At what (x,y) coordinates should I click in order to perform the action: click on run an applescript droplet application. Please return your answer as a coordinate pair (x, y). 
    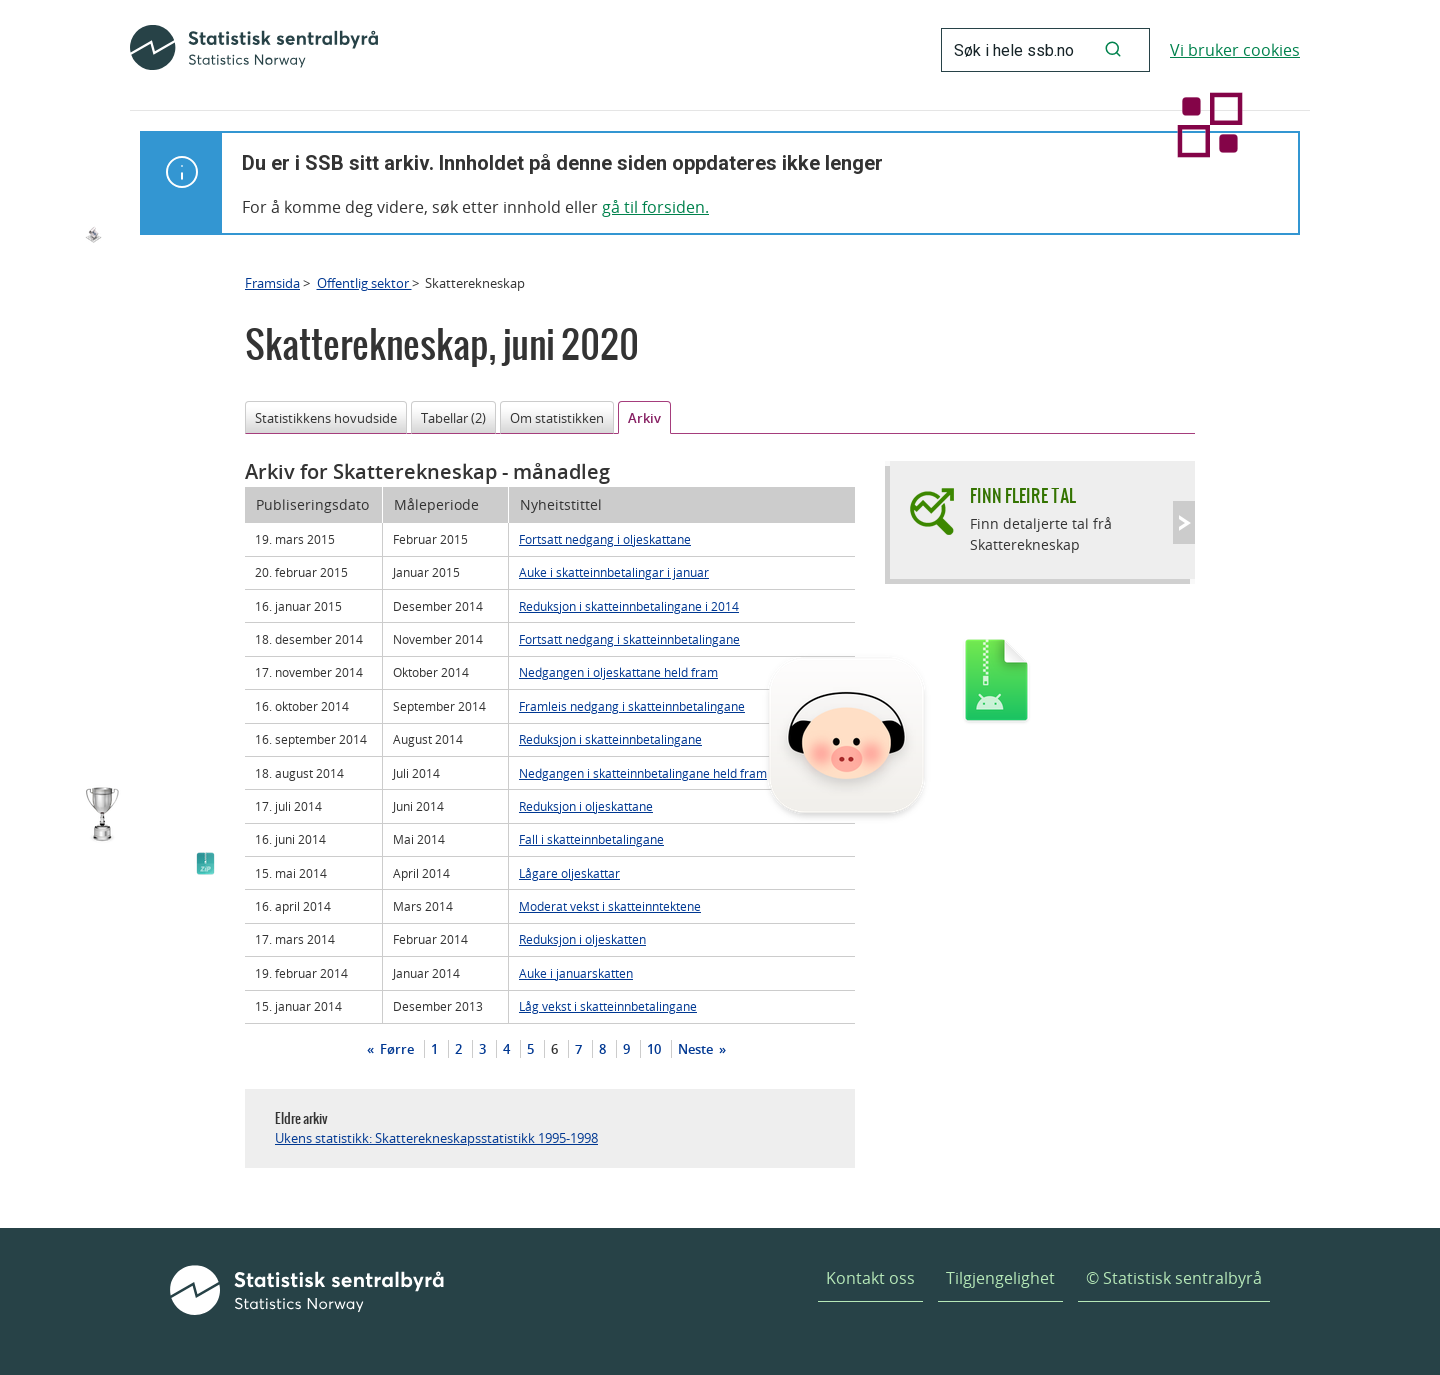
    Looking at the image, I should click on (93, 234).